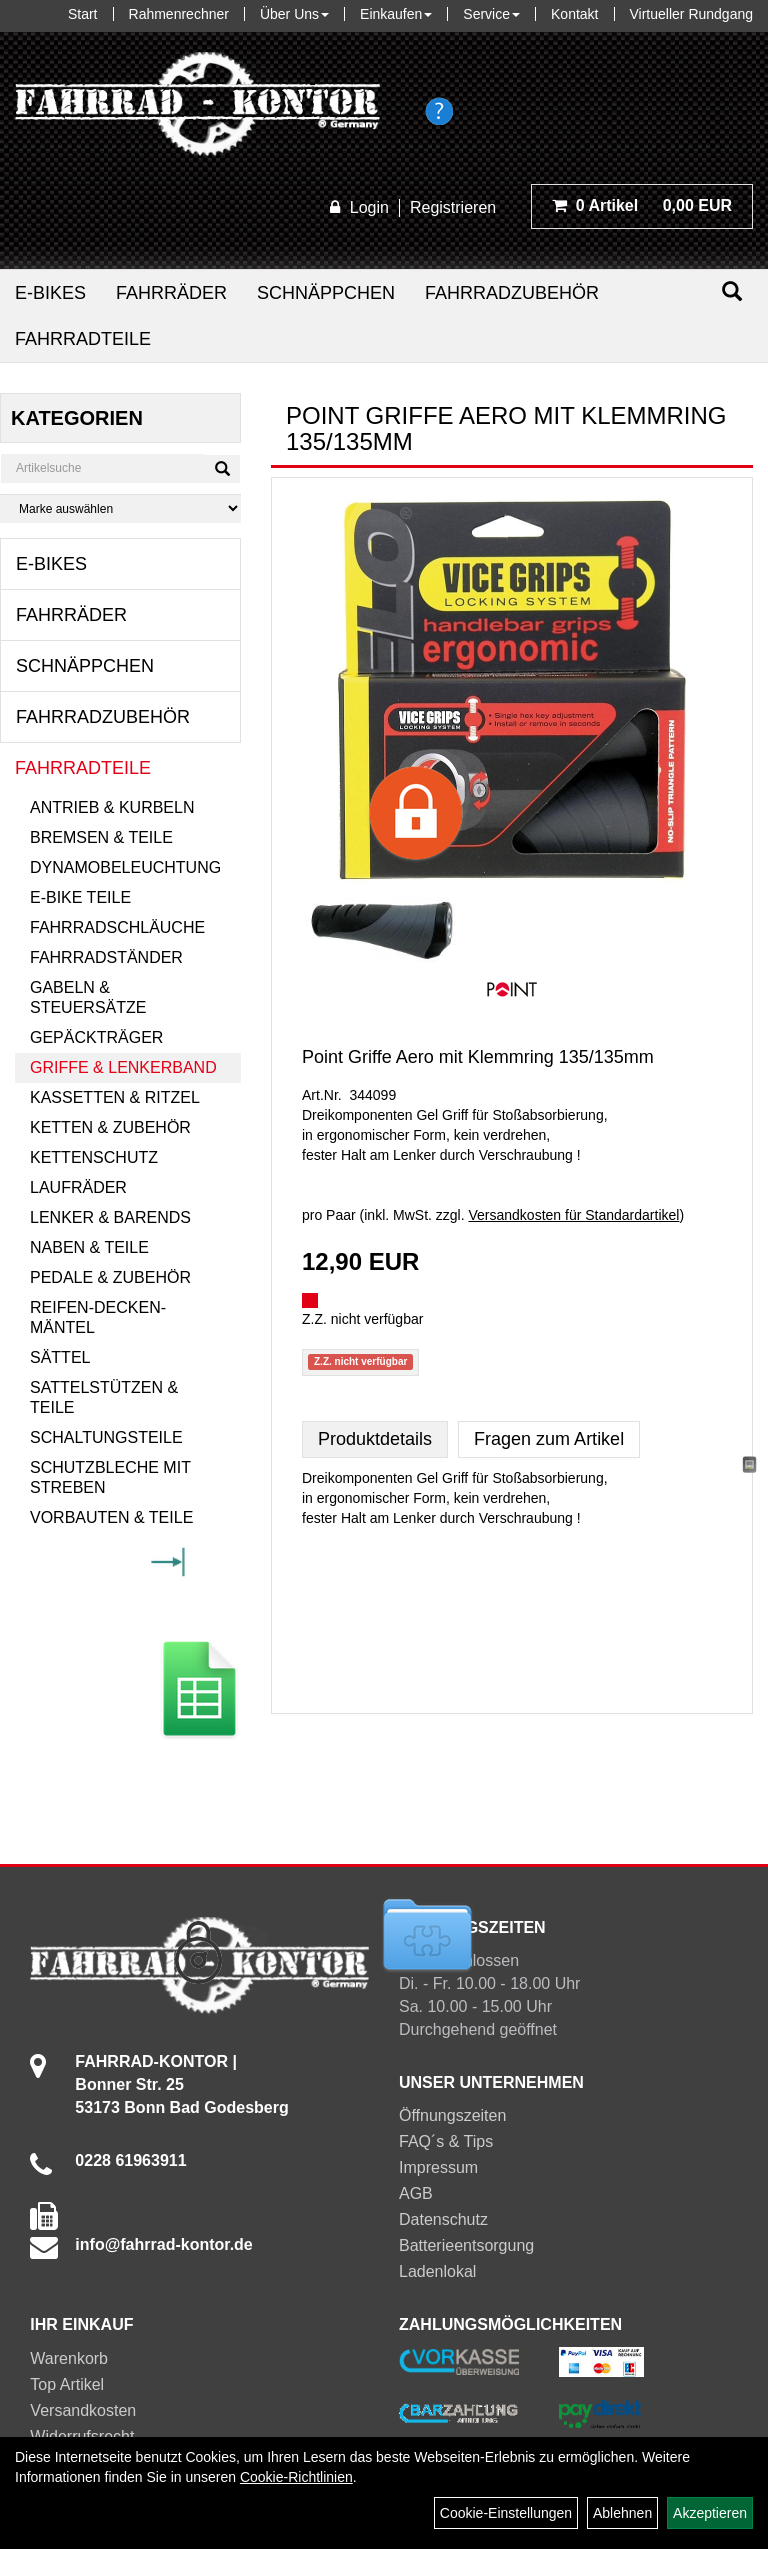 Image resolution: width=768 pixels, height=2549 pixels. I want to click on open a google sheets document, so click(199, 1690).